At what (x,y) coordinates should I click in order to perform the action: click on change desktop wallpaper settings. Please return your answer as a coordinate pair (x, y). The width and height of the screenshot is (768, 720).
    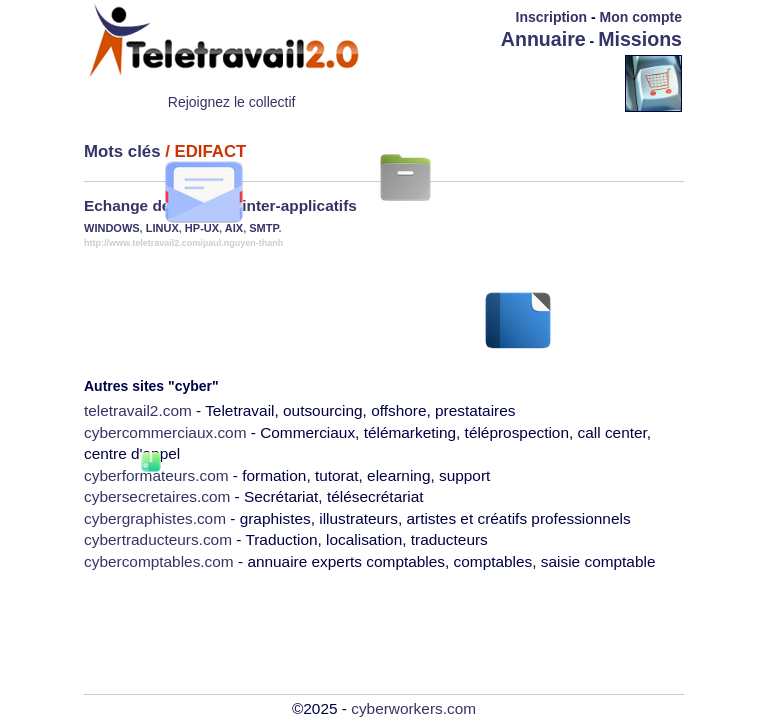
    Looking at the image, I should click on (518, 318).